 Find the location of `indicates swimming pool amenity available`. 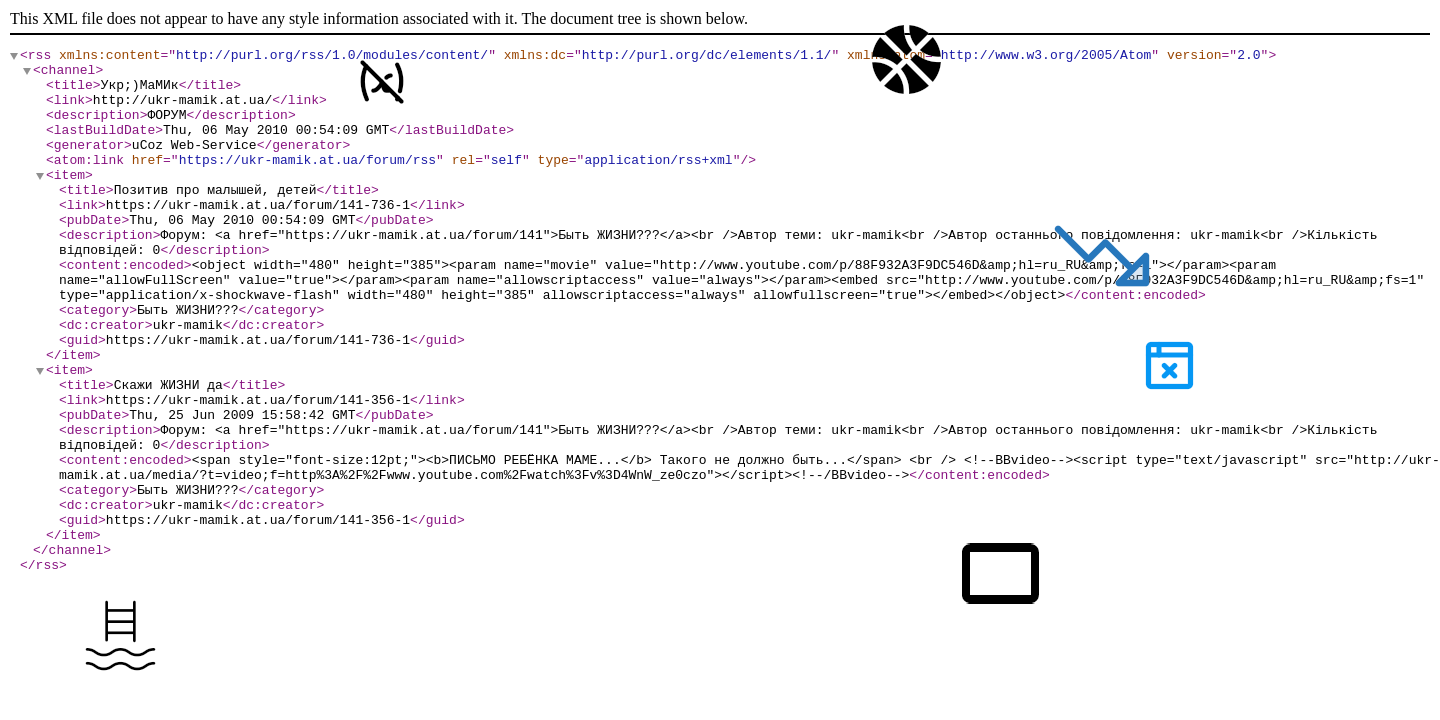

indicates swimming pool amenity available is located at coordinates (120, 635).